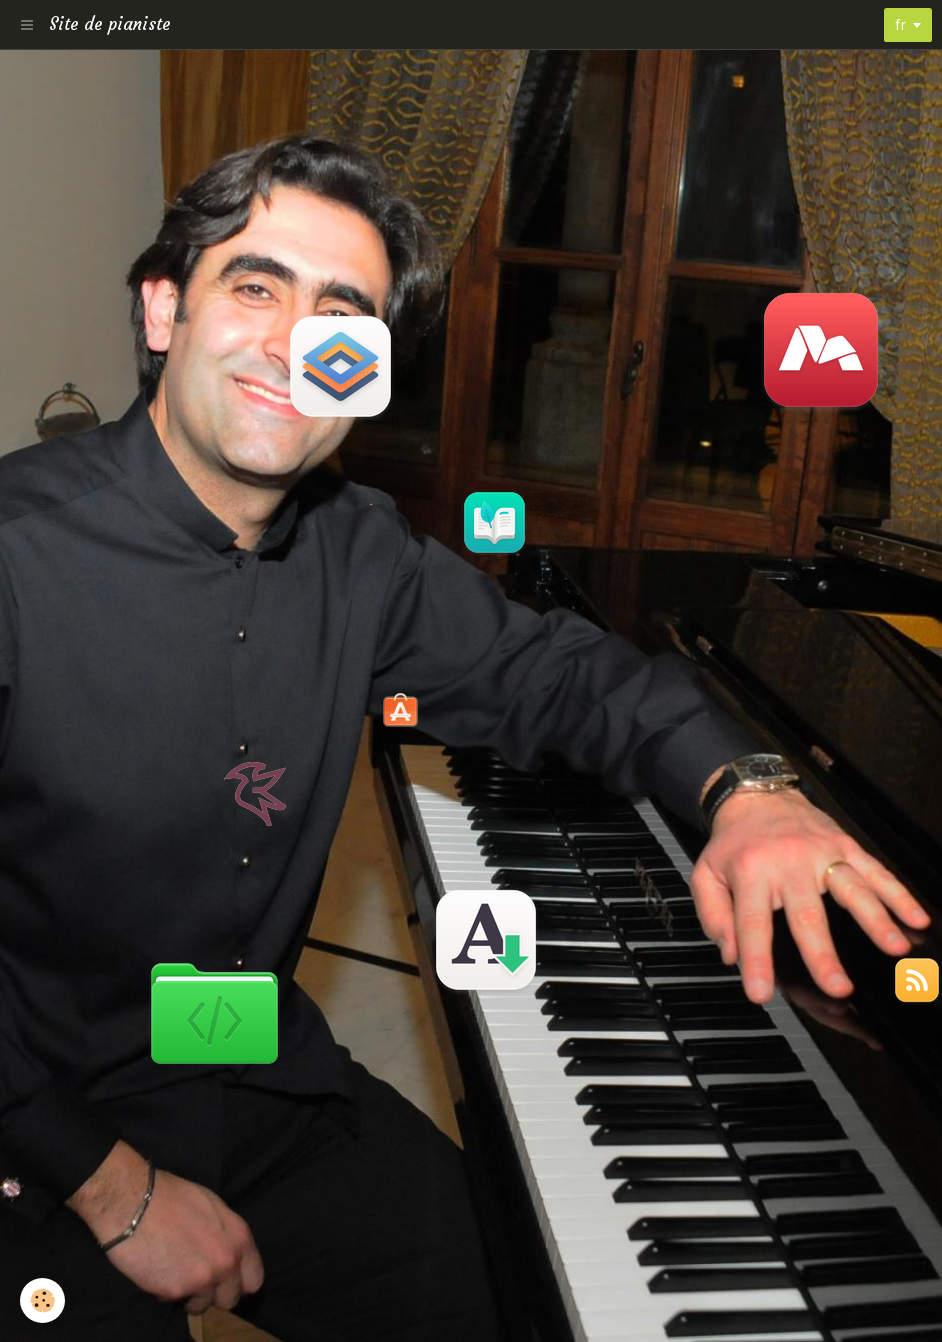 Image resolution: width=942 pixels, height=1342 pixels. What do you see at coordinates (821, 350) in the screenshot?
I see `open master pdf editor application` at bounding box center [821, 350].